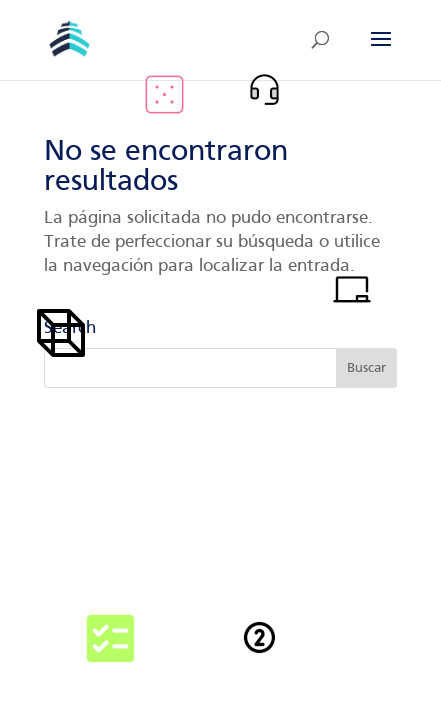  I want to click on view completed tasks or checklist, so click(110, 638).